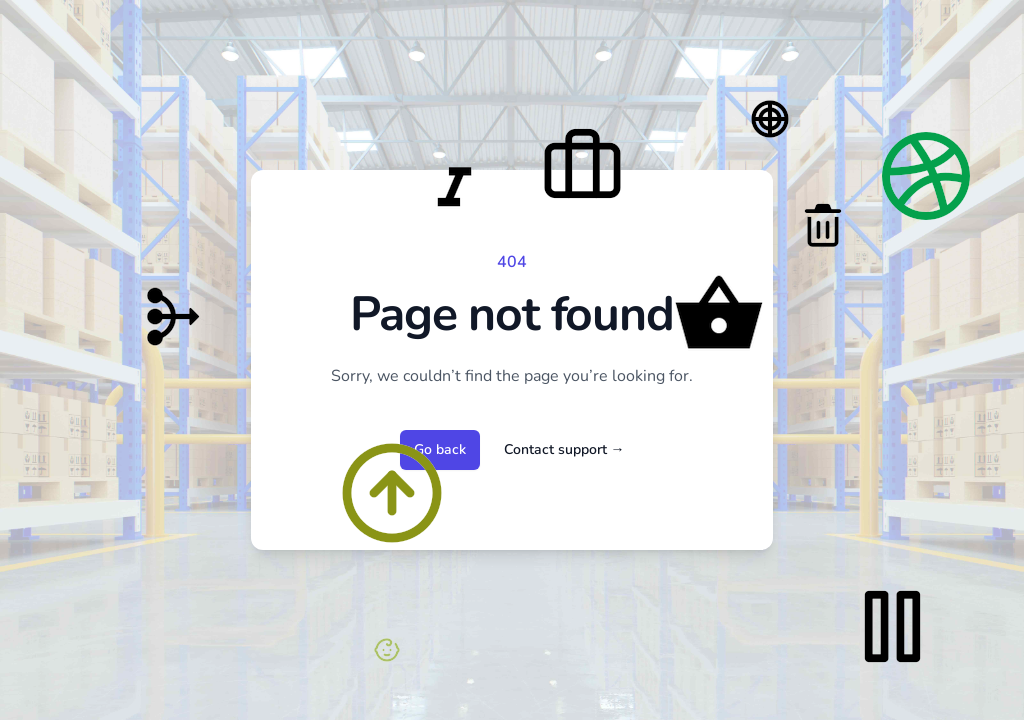  What do you see at coordinates (392, 493) in the screenshot?
I see `scroll to top of page` at bounding box center [392, 493].